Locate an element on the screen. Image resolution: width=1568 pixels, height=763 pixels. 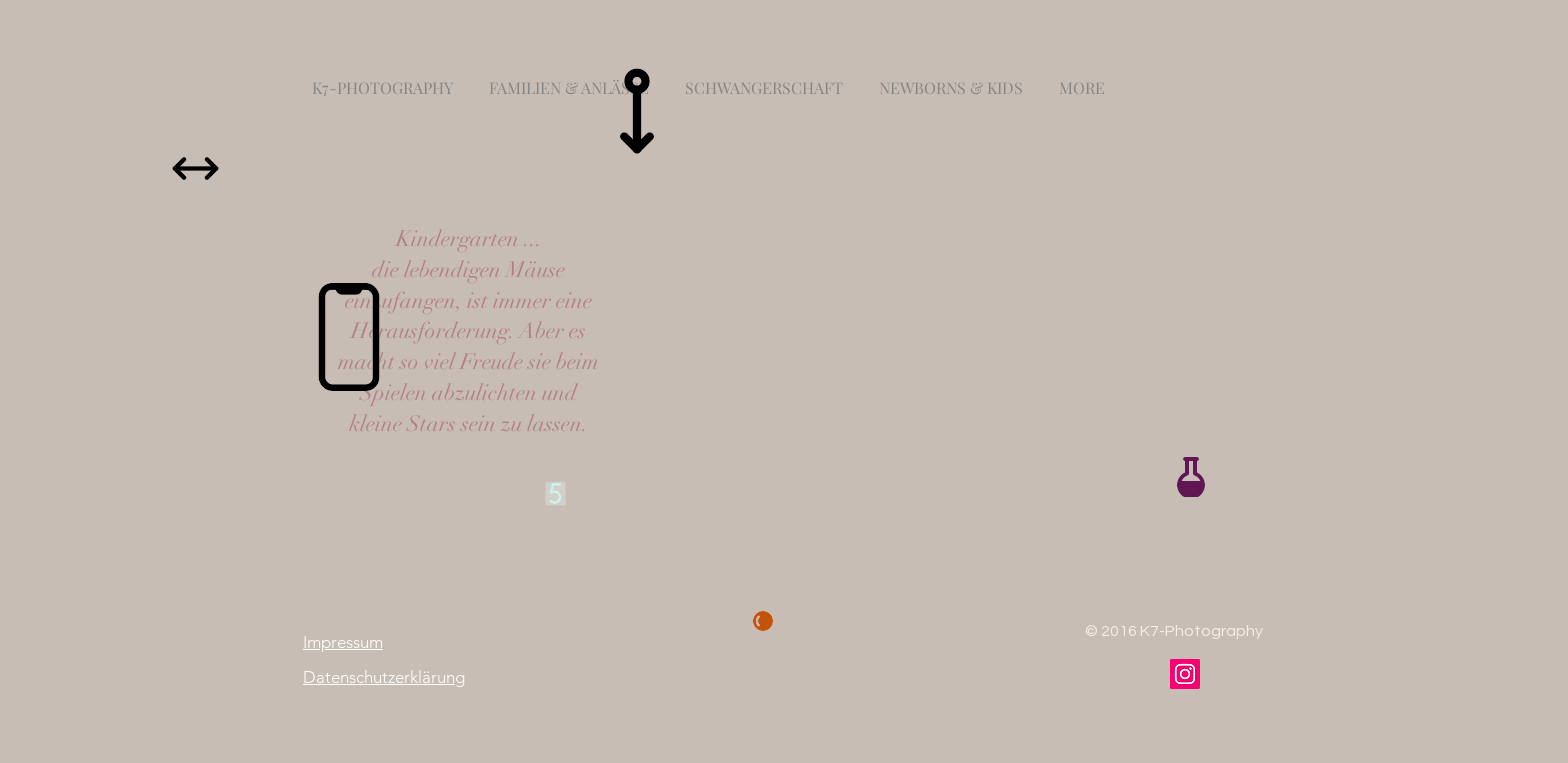
indicates the number five in a sequence or list is located at coordinates (555, 493).